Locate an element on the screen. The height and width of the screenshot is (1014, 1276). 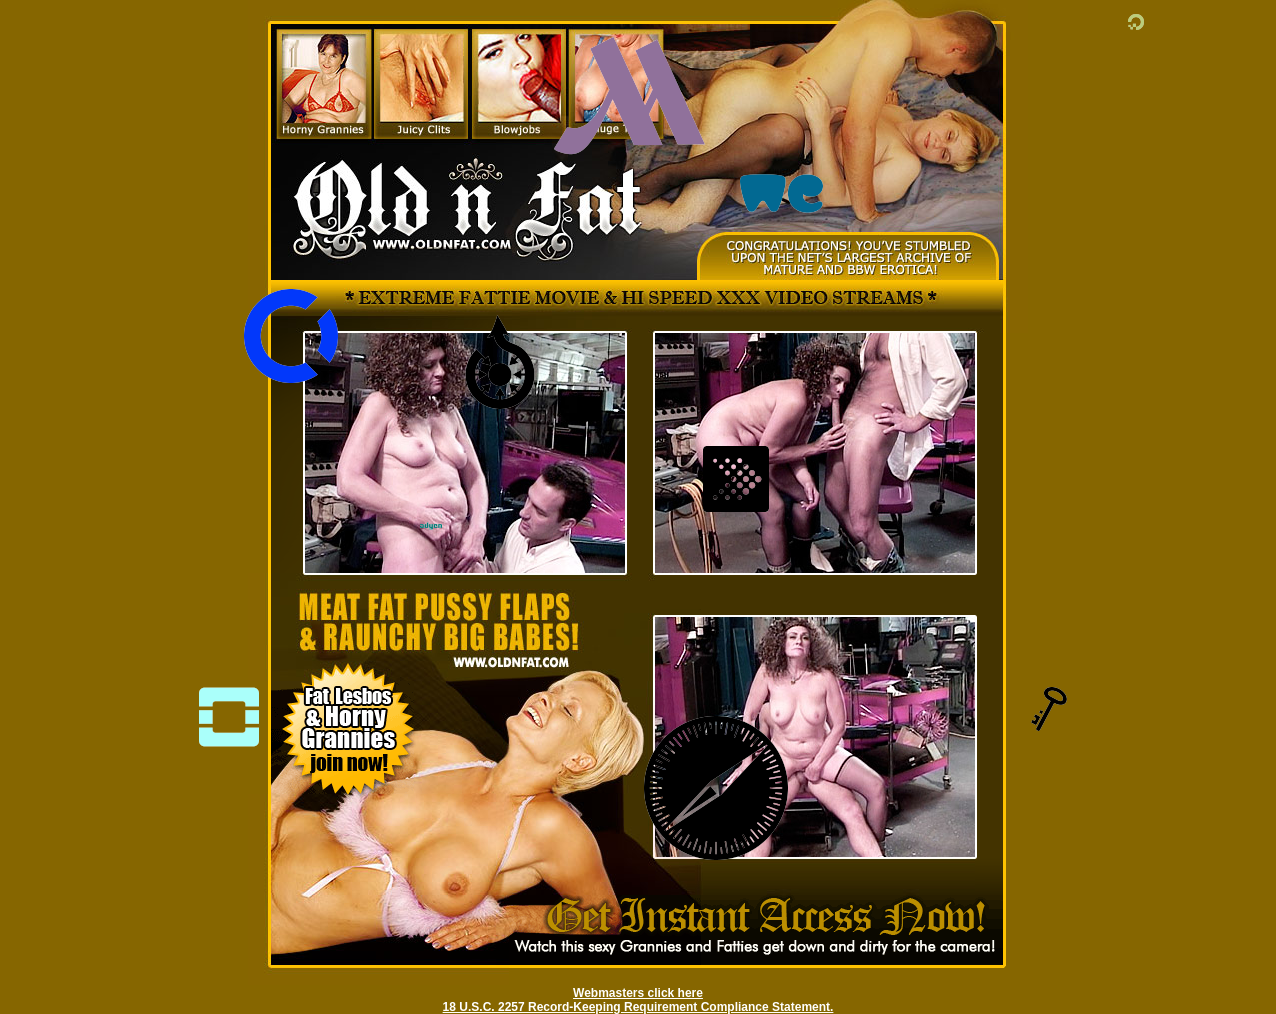
visit open collective profile or page is located at coordinates (291, 336).